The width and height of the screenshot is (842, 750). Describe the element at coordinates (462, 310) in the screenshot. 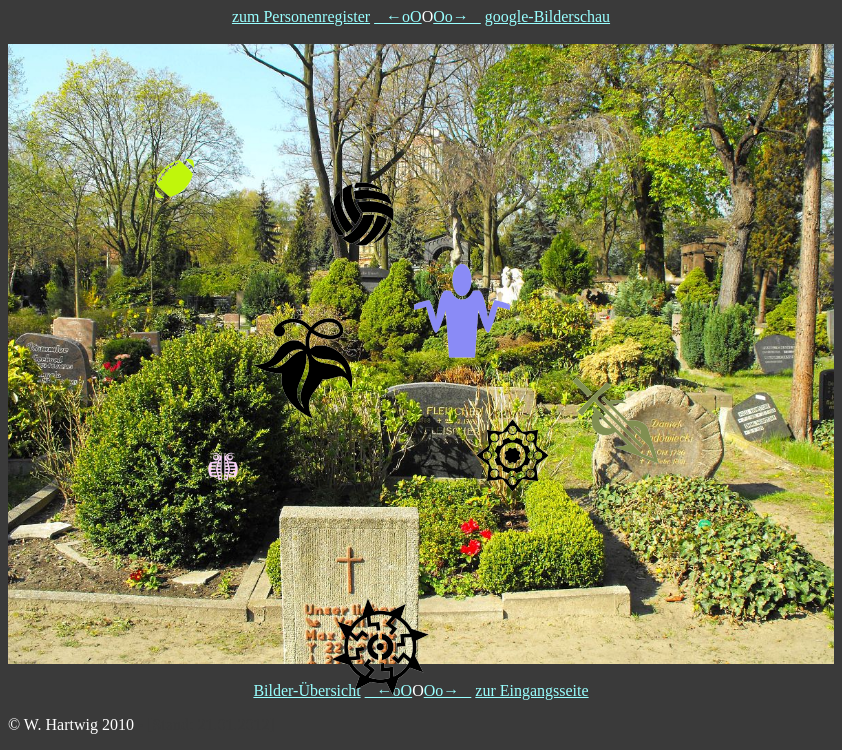

I see `indicates unknown or uncertain status` at that location.